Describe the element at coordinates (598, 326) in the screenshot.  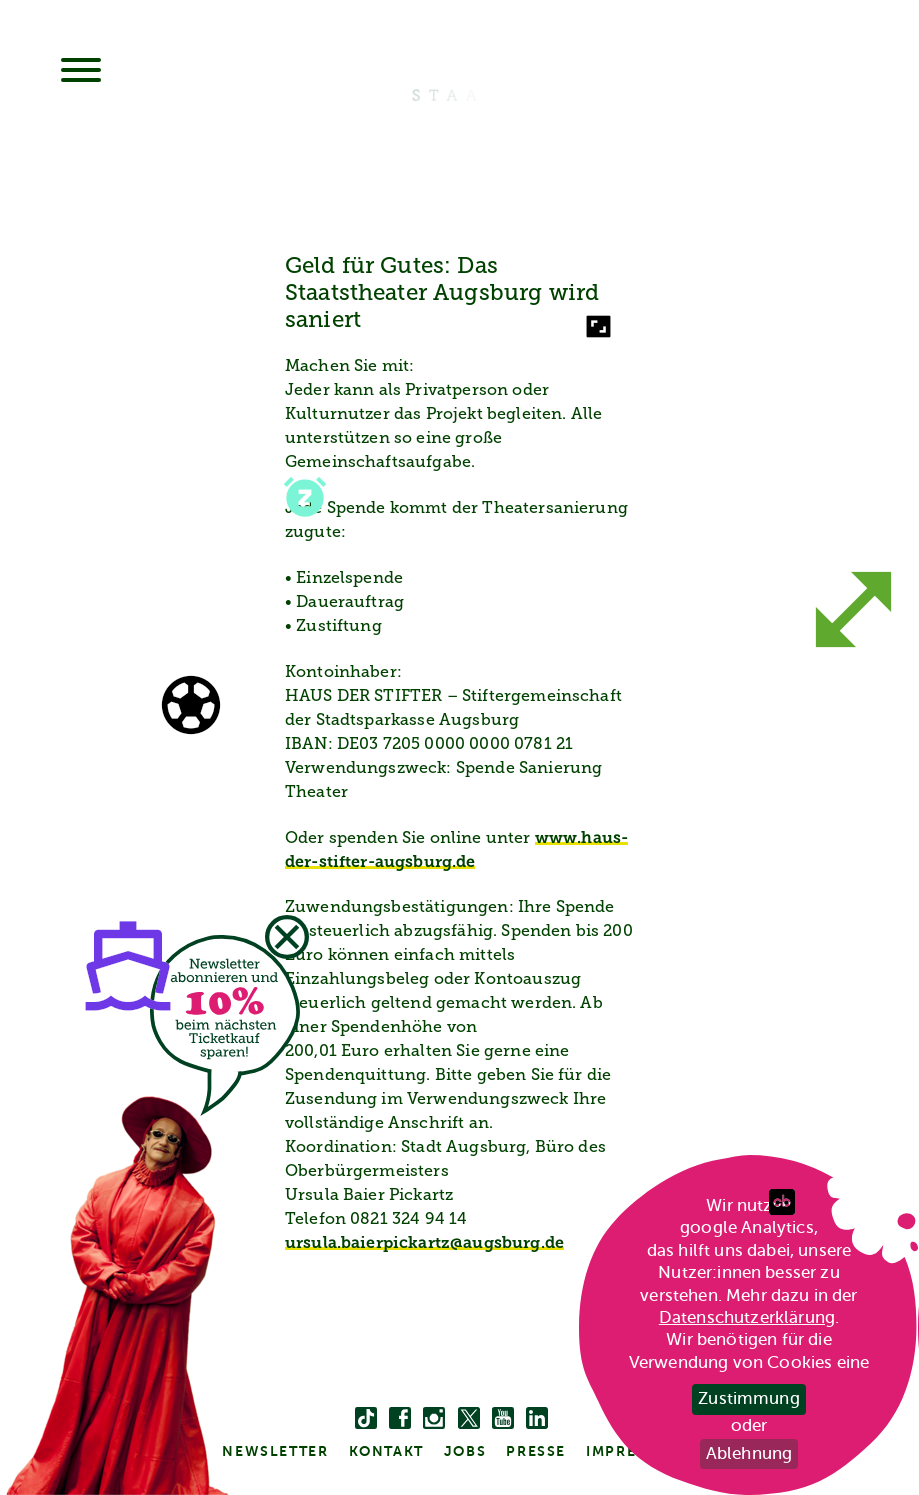
I see `adjust aspect ratio settings` at that location.